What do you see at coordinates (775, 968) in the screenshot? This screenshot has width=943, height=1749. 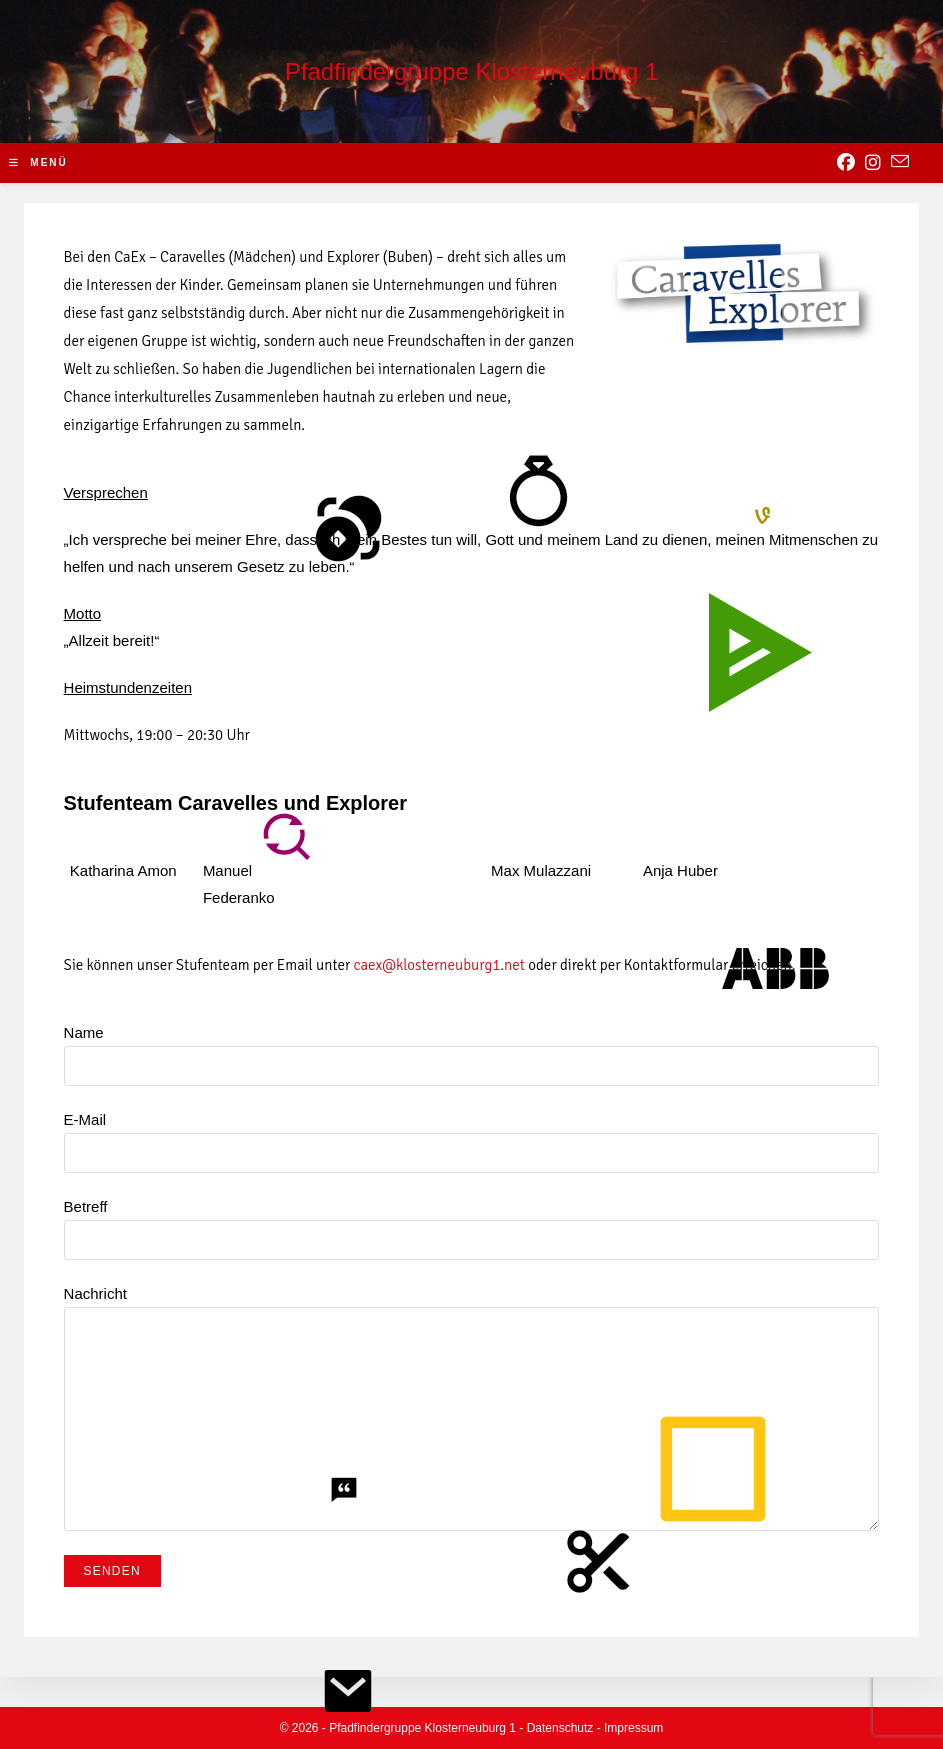 I see `ABB company logo` at bounding box center [775, 968].